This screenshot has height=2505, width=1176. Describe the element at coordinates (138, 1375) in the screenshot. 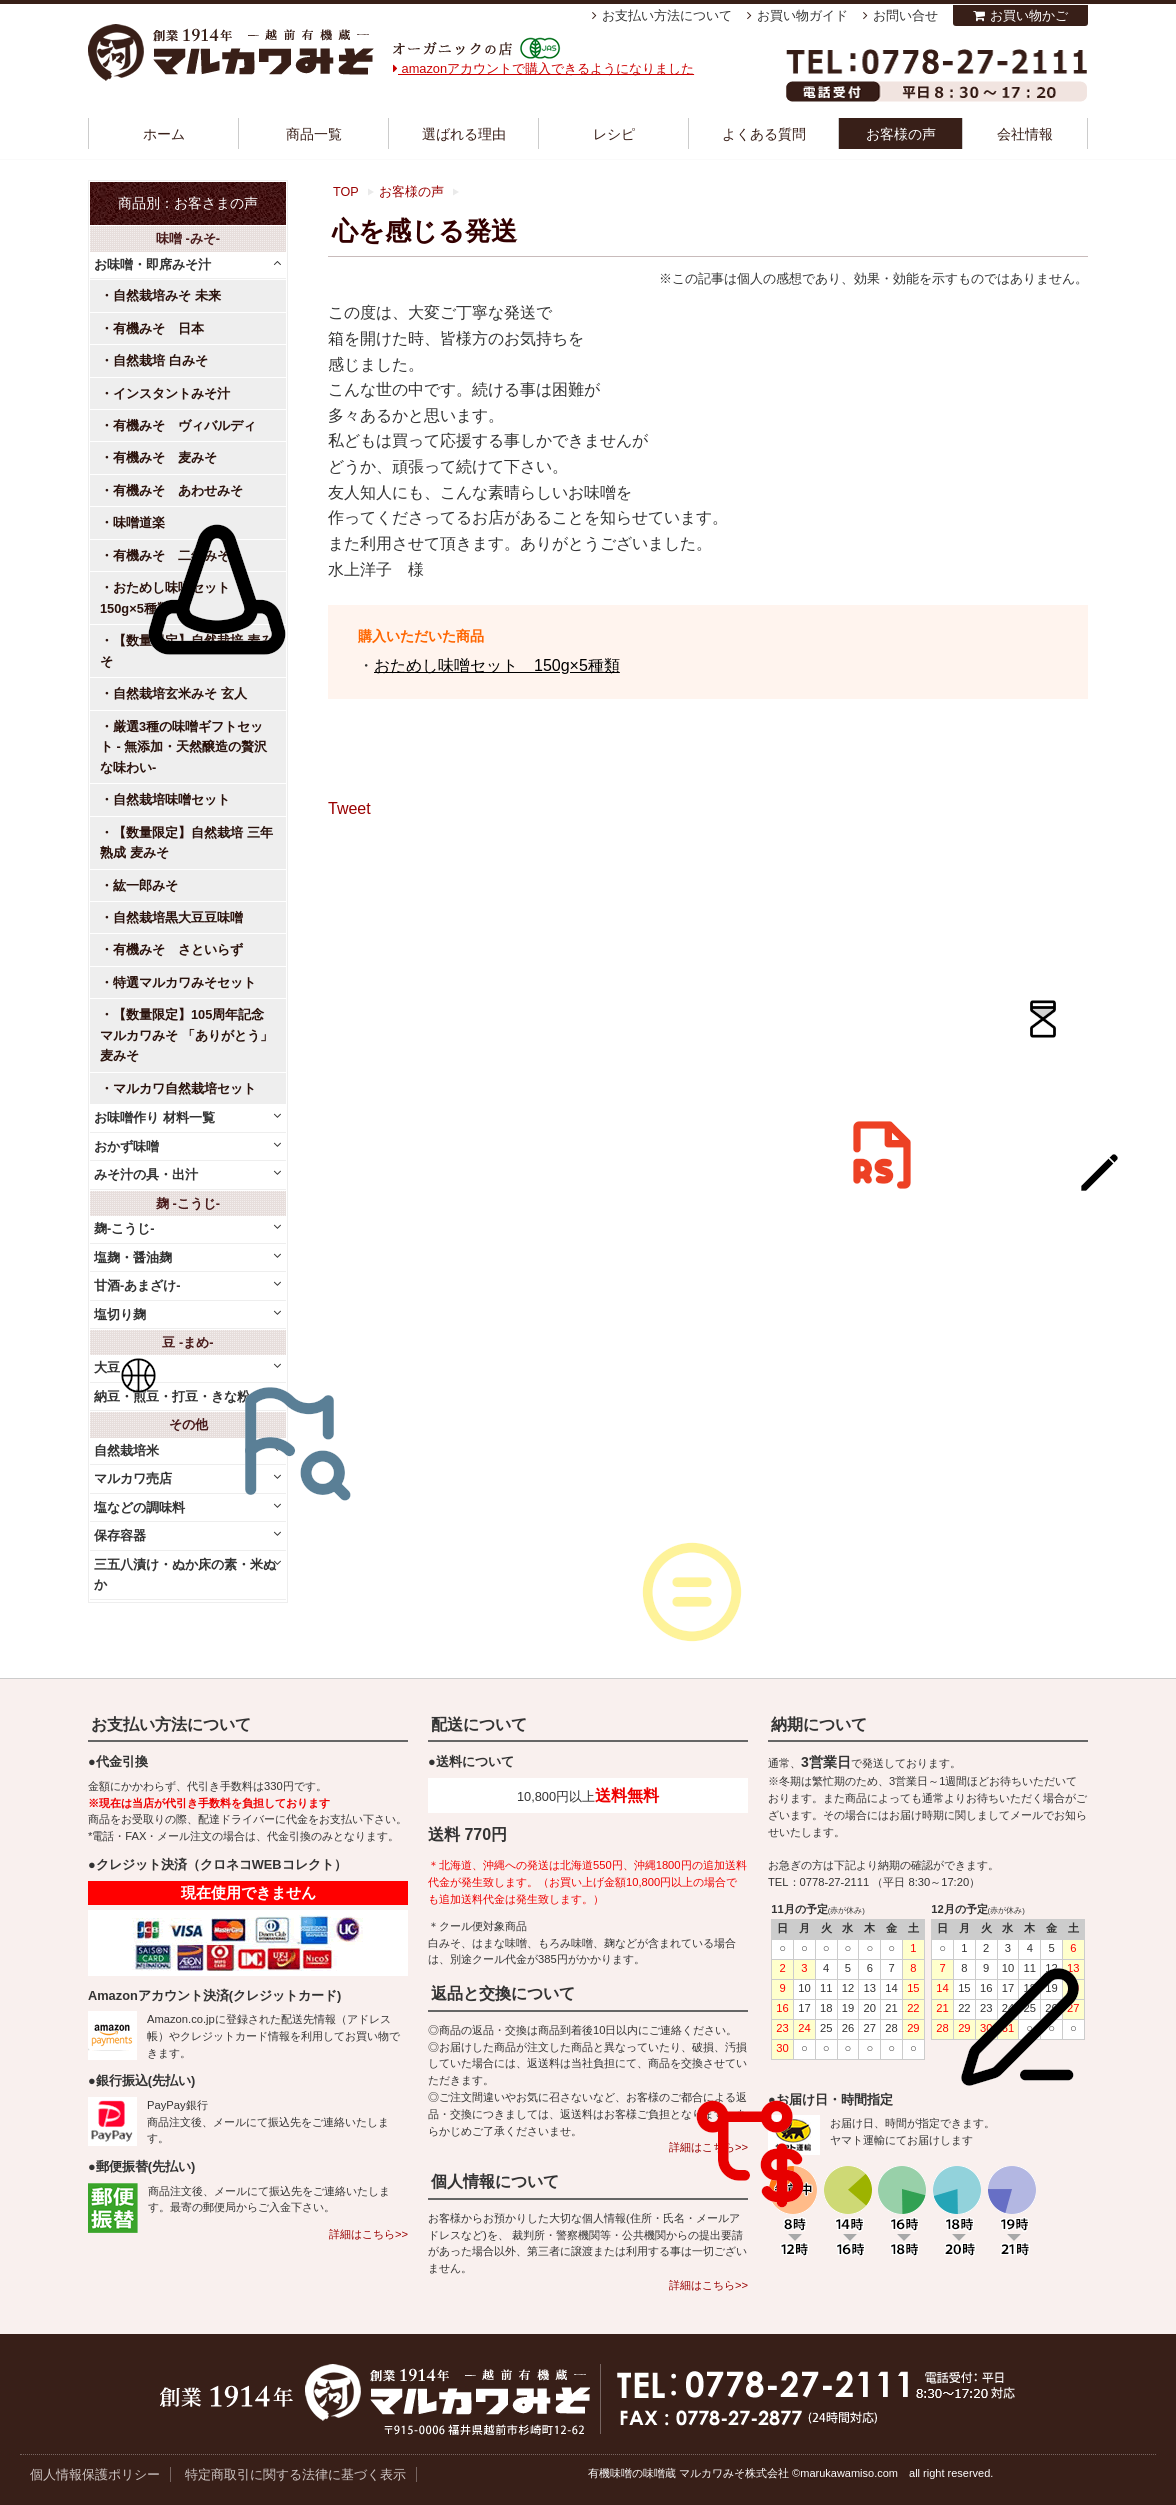

I see `access sports or basketball-related content` at that location.